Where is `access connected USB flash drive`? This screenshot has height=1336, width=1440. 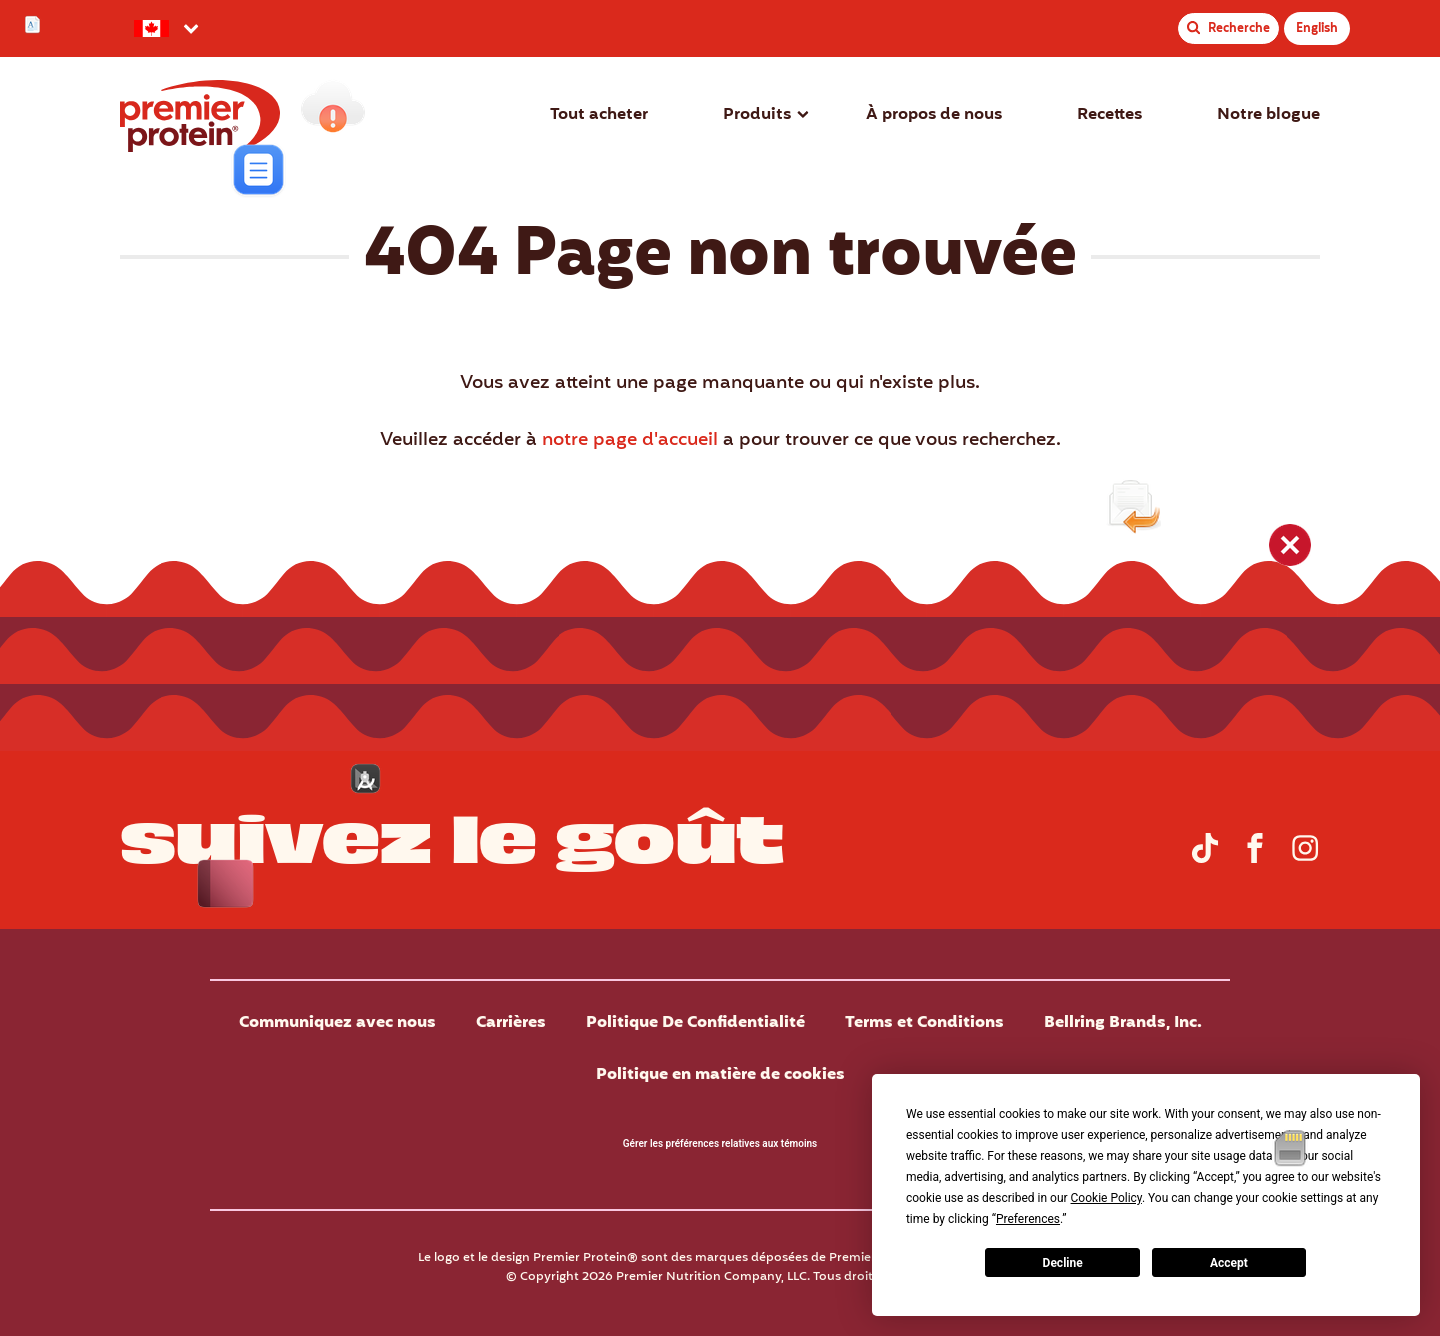 access connected USB flash drive is located at coordinates (1290, 1148).